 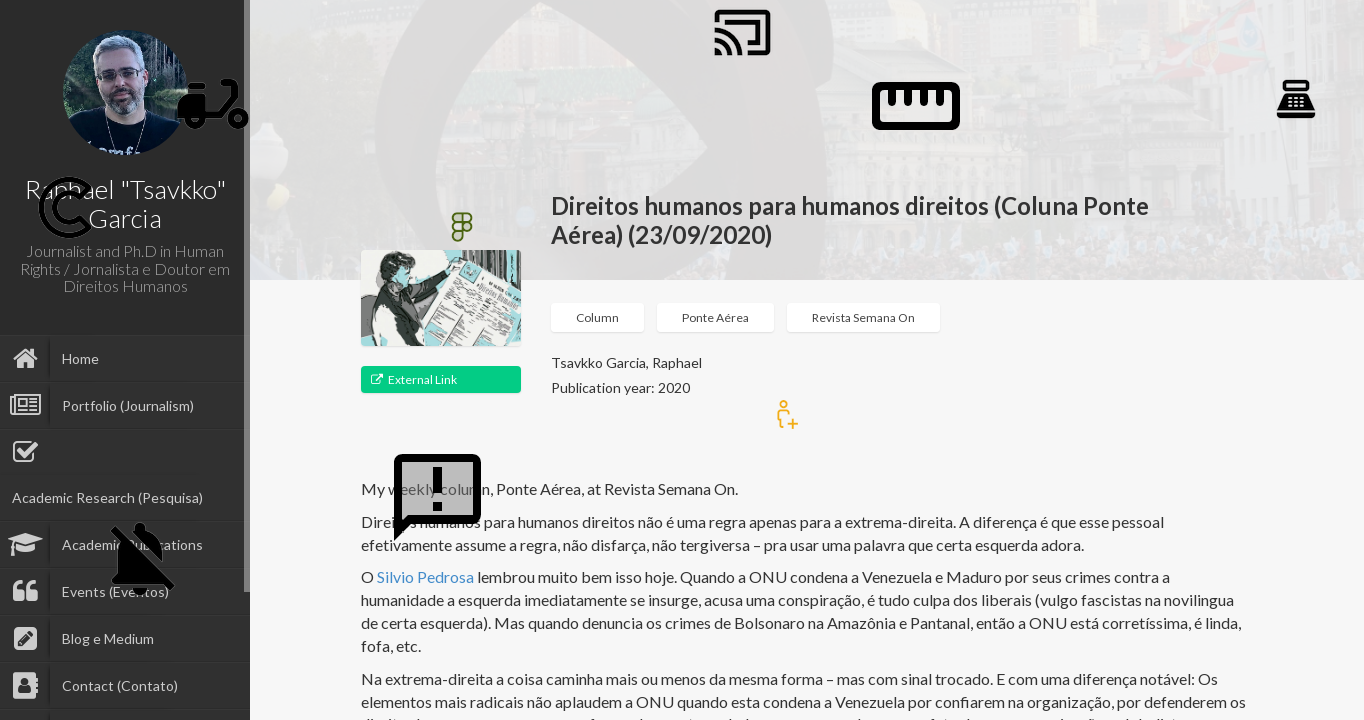 What do you see at coordinates (783, 414) in the screenshot?
I see `add a new user or contact` at bounding box center [783, 414].